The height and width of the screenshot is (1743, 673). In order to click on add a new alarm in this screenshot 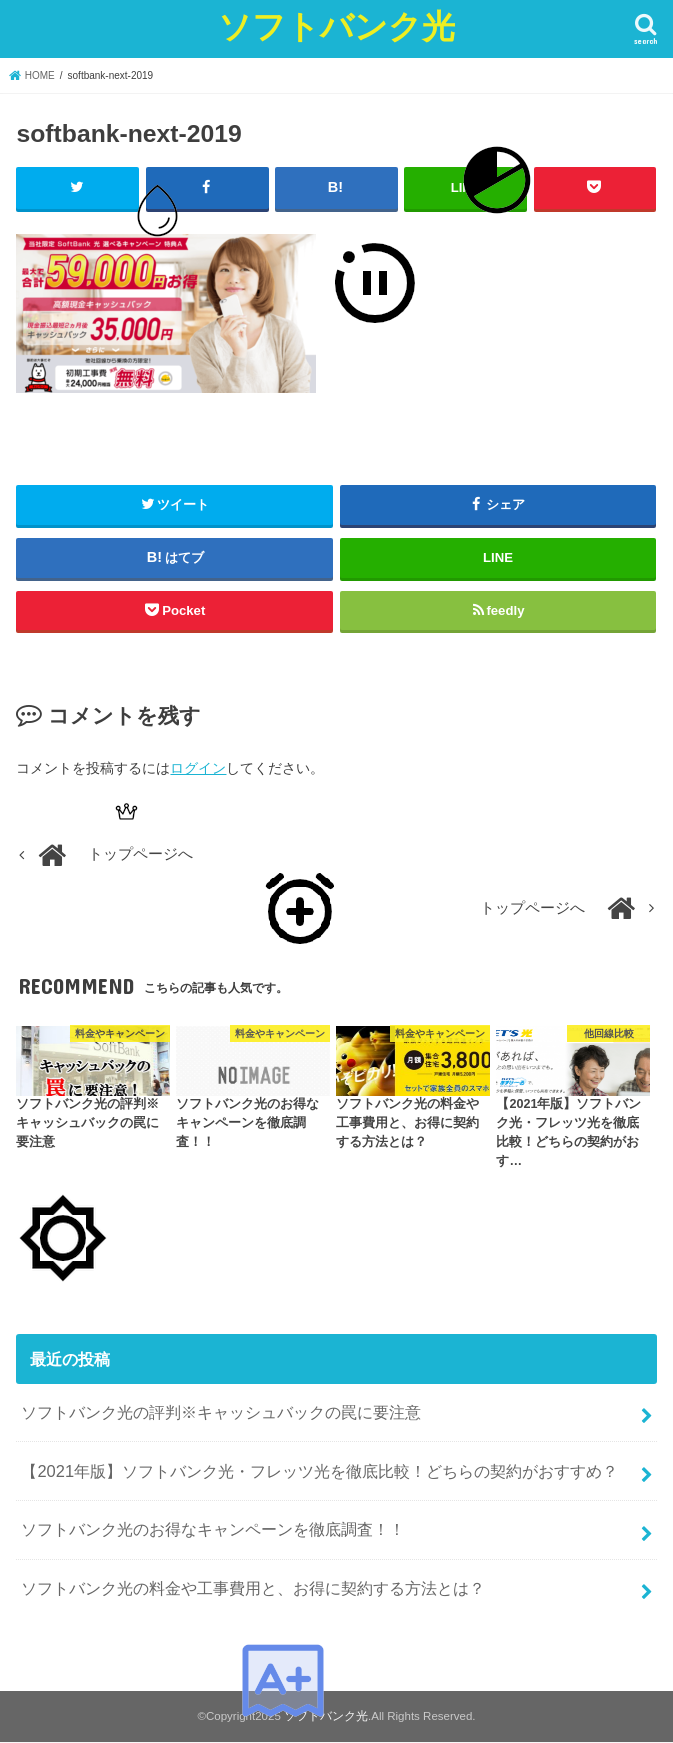, I will do `click(300, 908)`.